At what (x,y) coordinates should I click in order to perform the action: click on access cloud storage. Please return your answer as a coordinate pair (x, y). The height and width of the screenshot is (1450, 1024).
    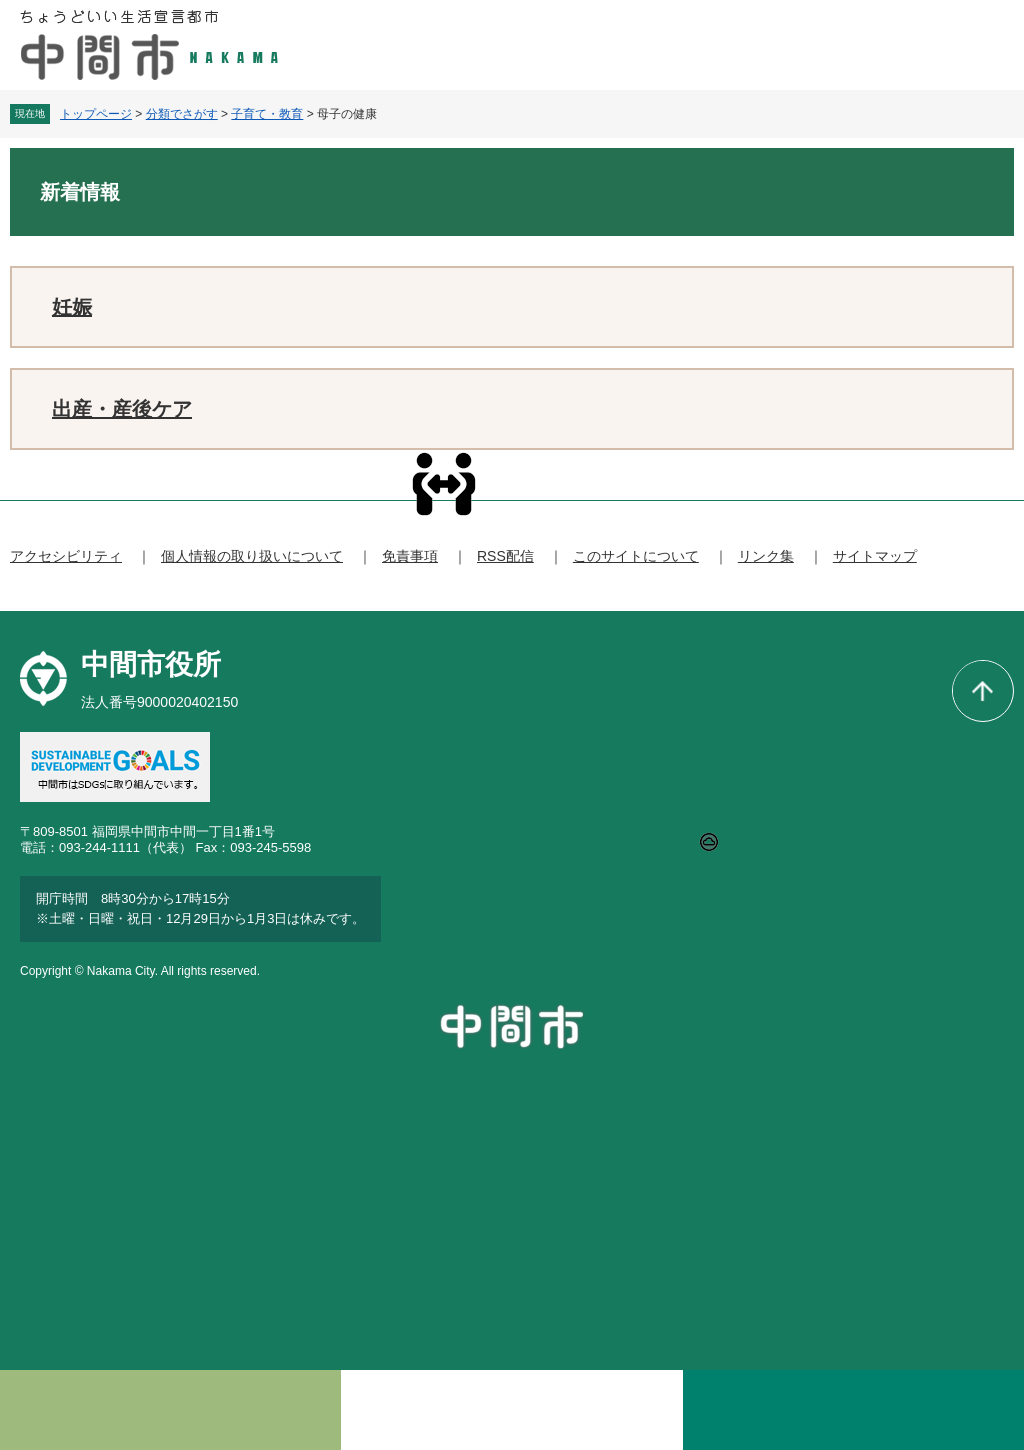
    Looking at the image, I should click on (709, 842).